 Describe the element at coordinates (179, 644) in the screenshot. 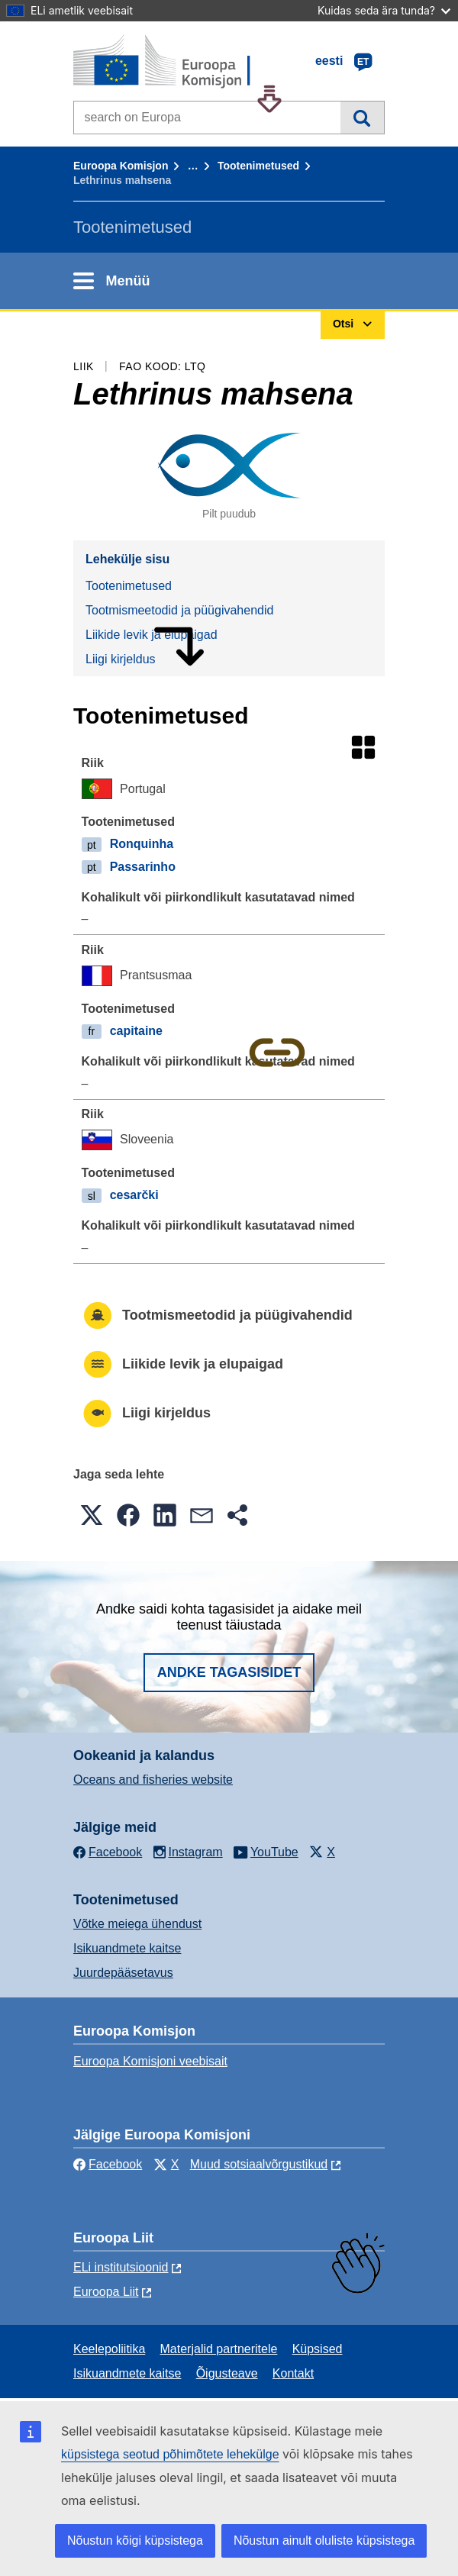

I see `move content right then down` at that location.